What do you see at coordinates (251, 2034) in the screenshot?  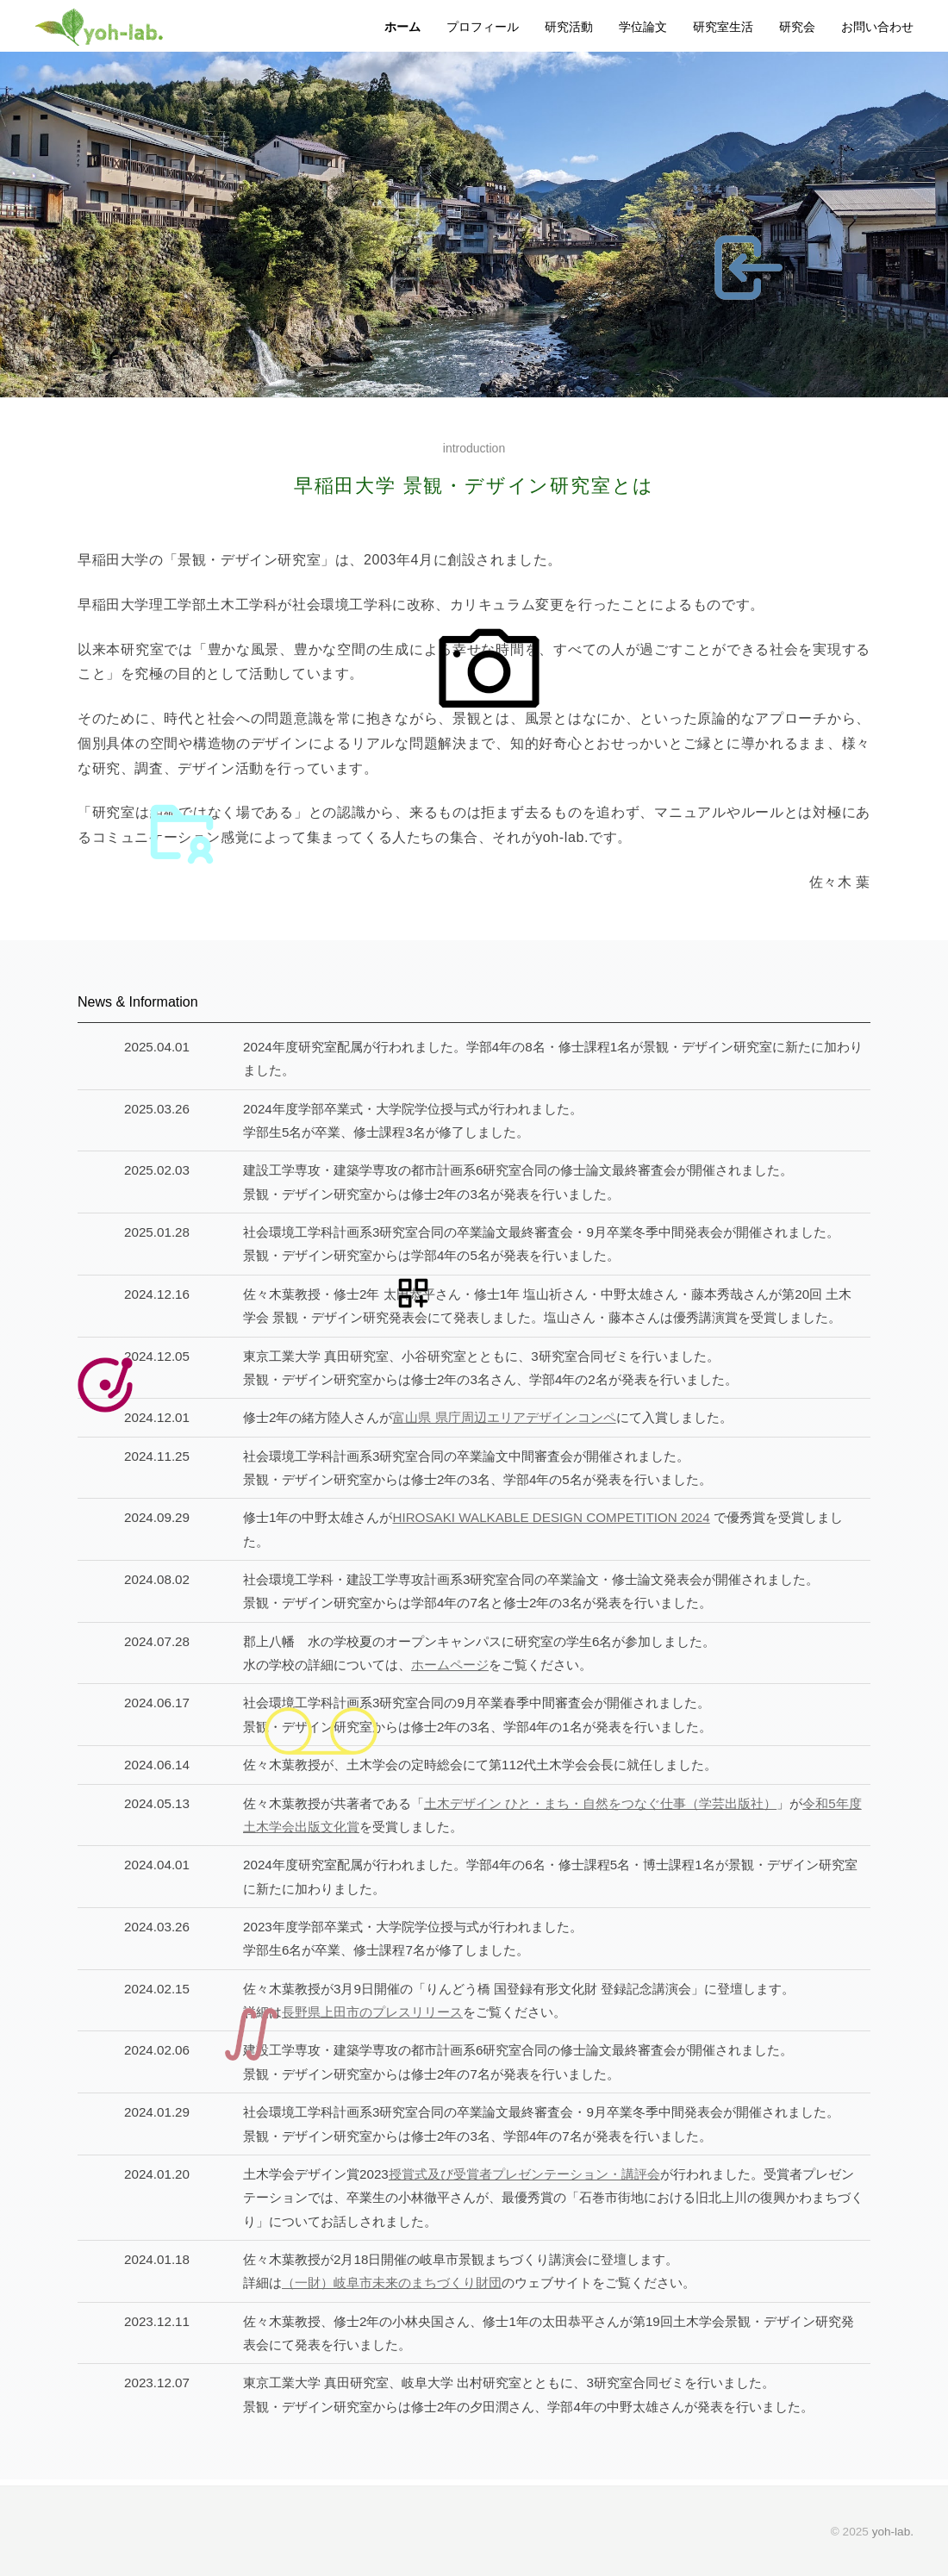 I see `access integral calculus tools` at bounding box center [251, 2034].